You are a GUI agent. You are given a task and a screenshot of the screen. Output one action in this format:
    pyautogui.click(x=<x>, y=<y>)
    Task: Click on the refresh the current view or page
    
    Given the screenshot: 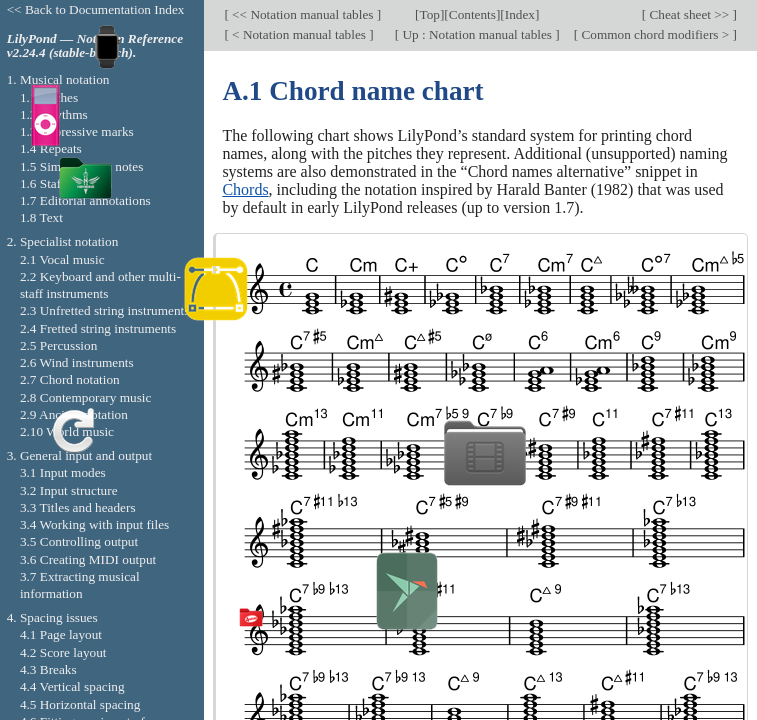 What is the action you would take?
    pyautogui.click(x=73, y=431)
    